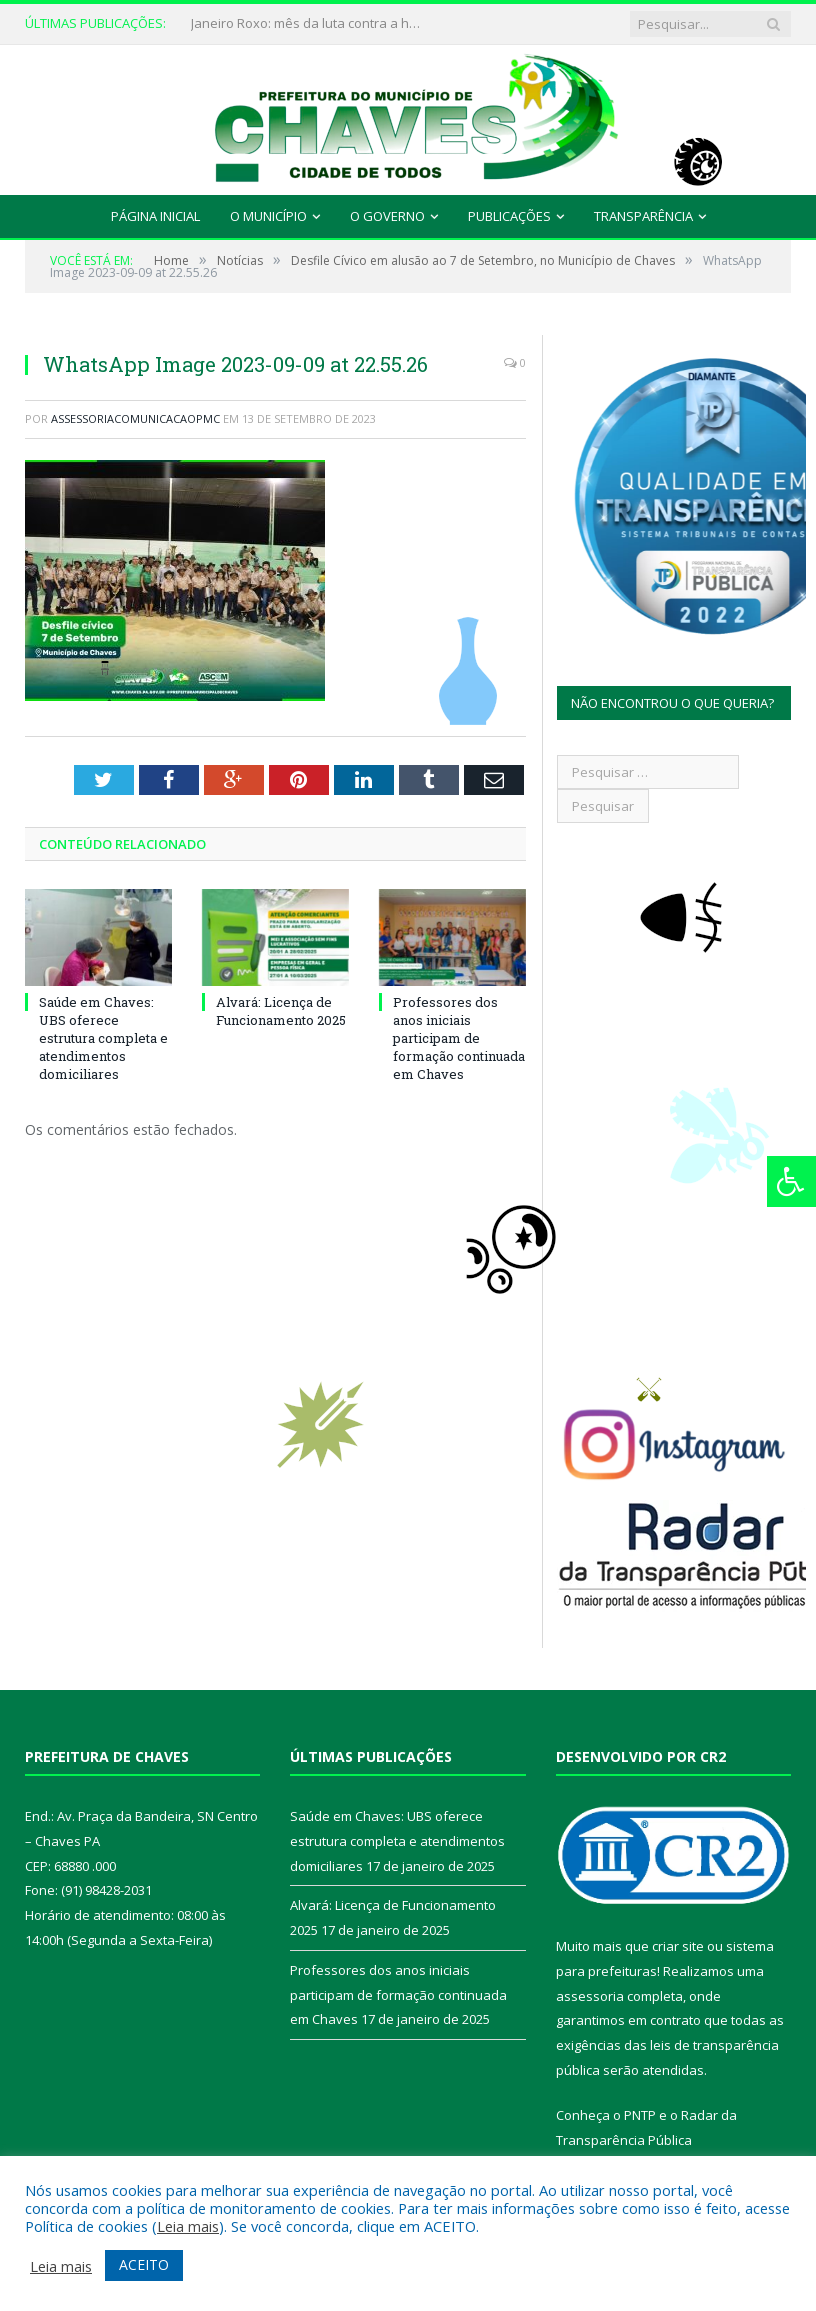  Describe the element at coordinates (468, 671) in the screenshot. I see `decorative item or collectible in inventory` at that location.